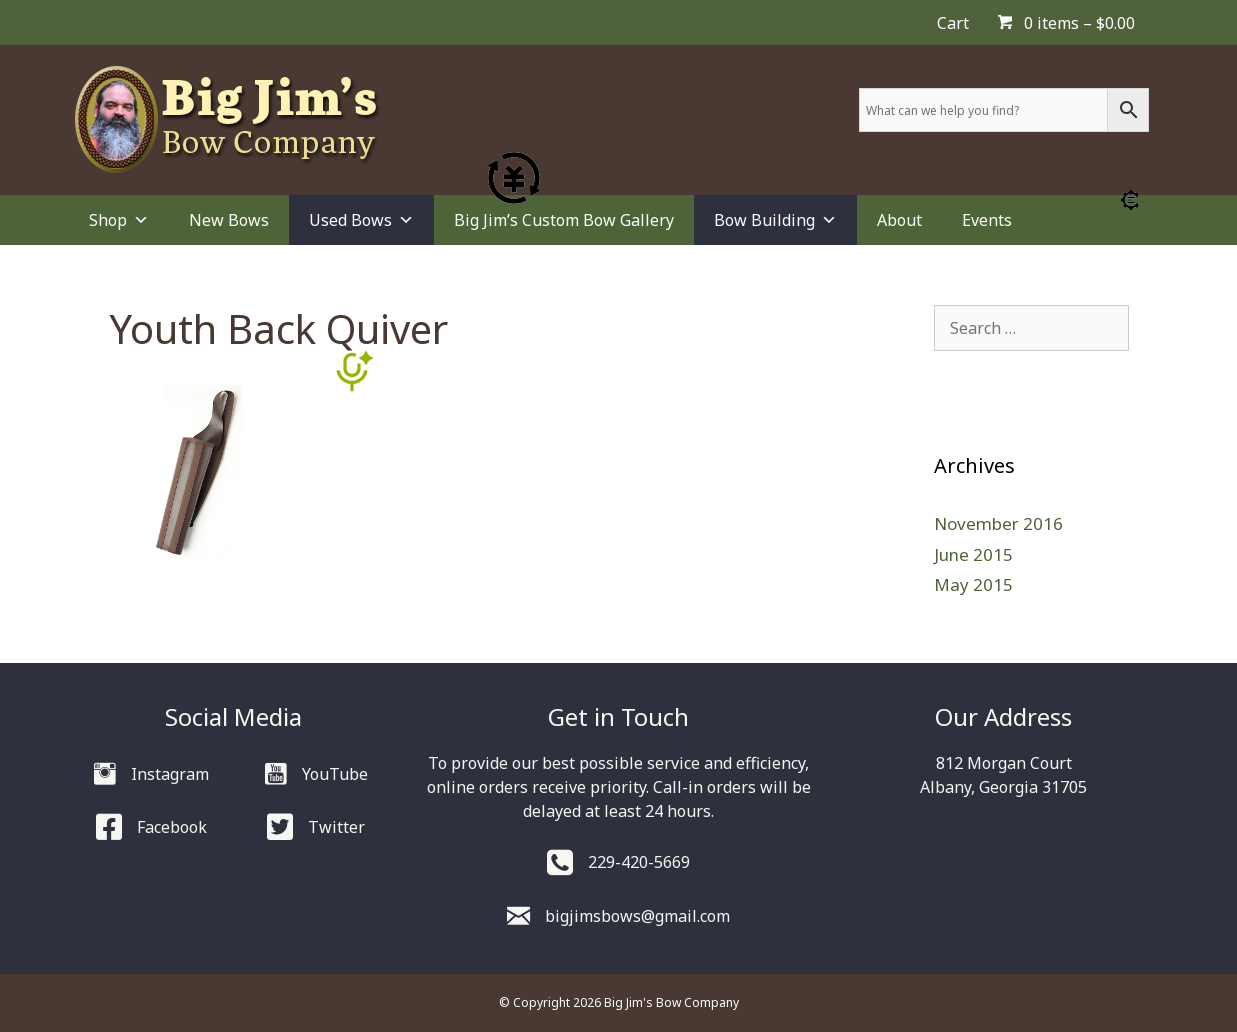  I want to click on convert currency to Chinese yuan (CNY), so click(514, 178).